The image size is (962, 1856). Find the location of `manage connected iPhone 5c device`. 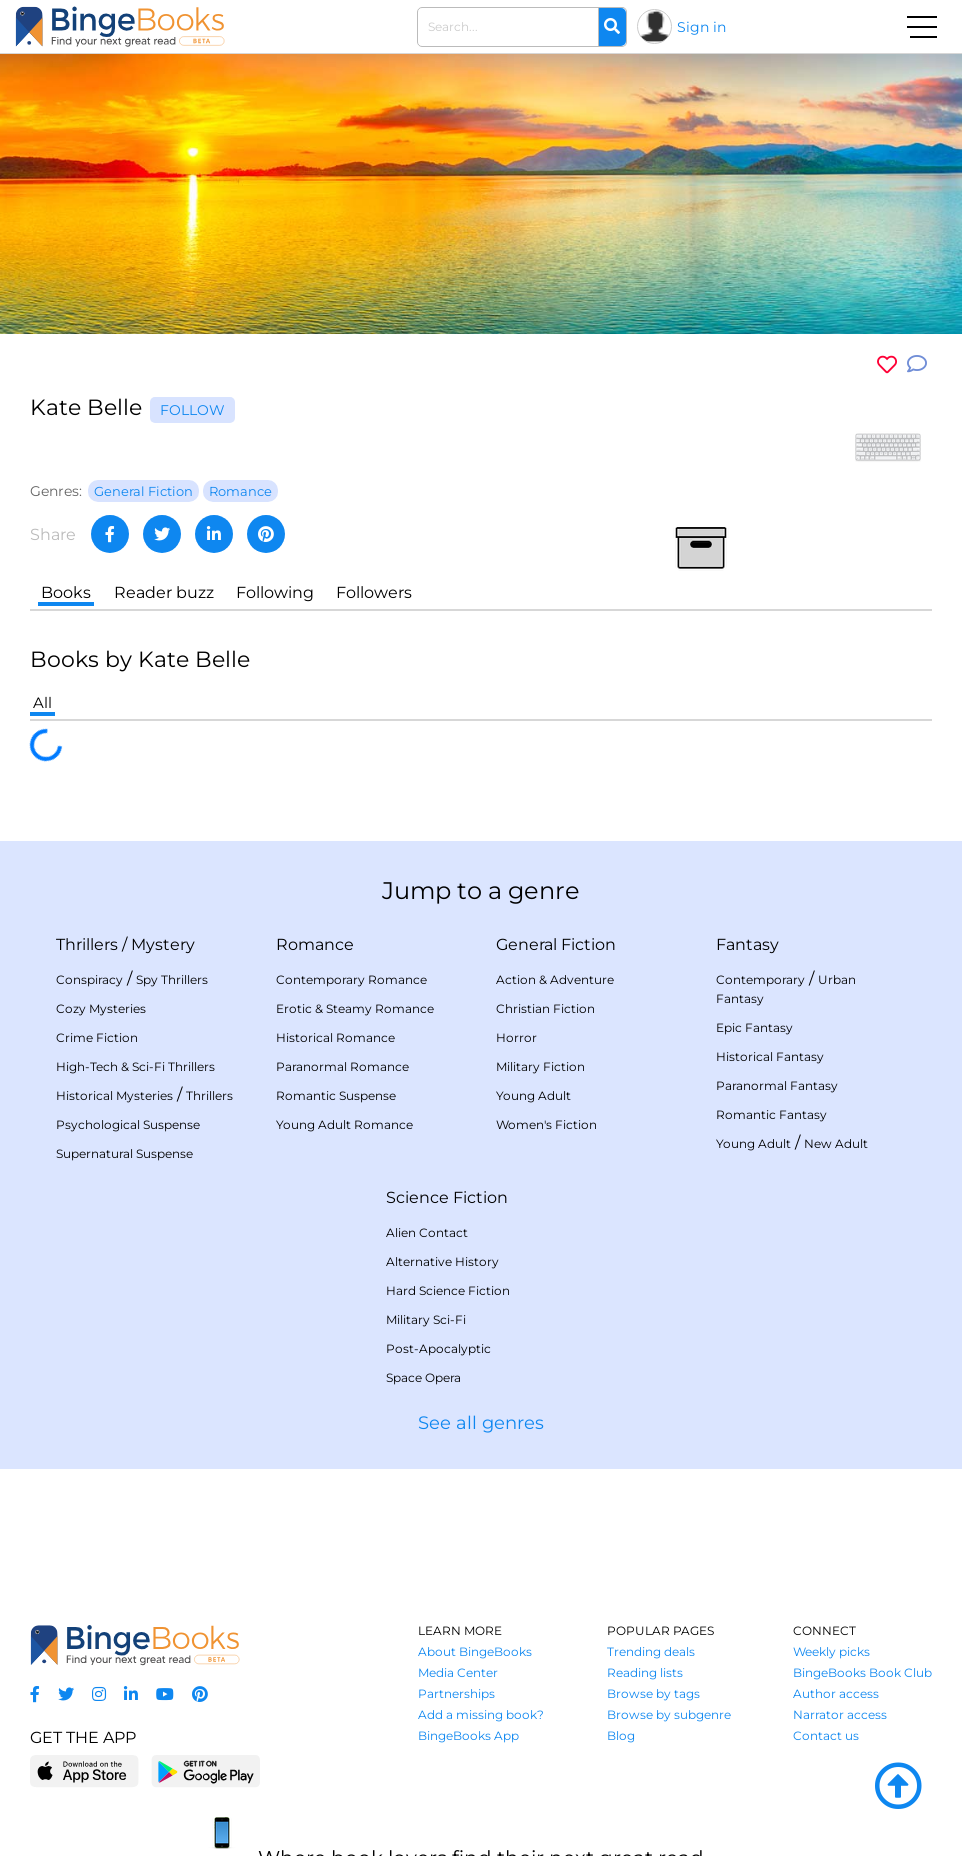

manage connected iPhone 5c device is located at coordinates (222, 1833).